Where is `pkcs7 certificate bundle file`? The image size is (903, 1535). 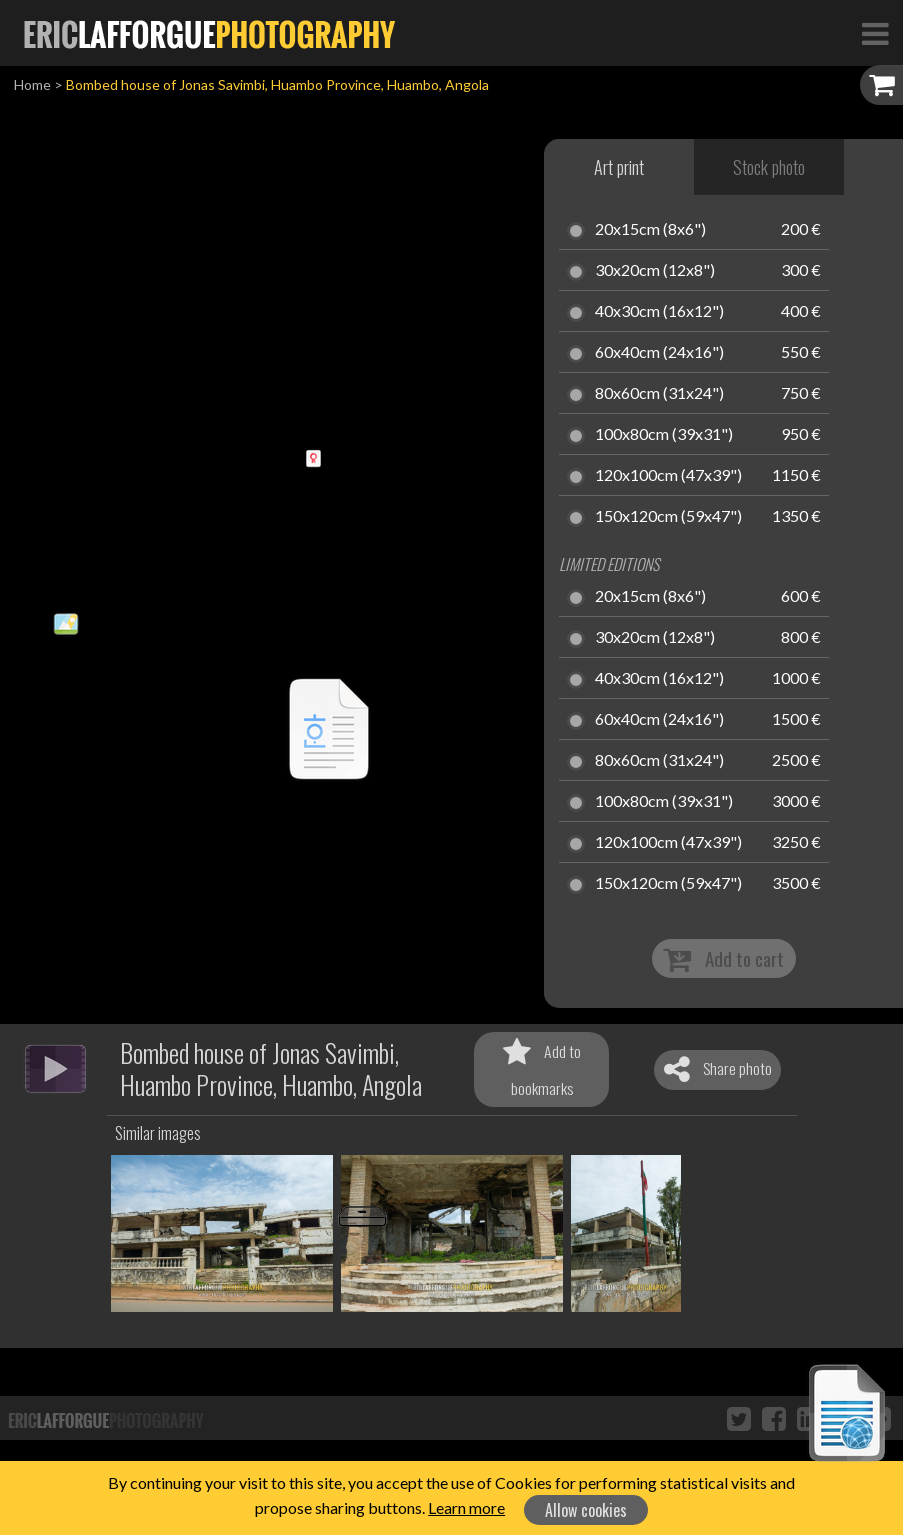
pkcs7 certificate bundle file is located at coordinates (313, 458).